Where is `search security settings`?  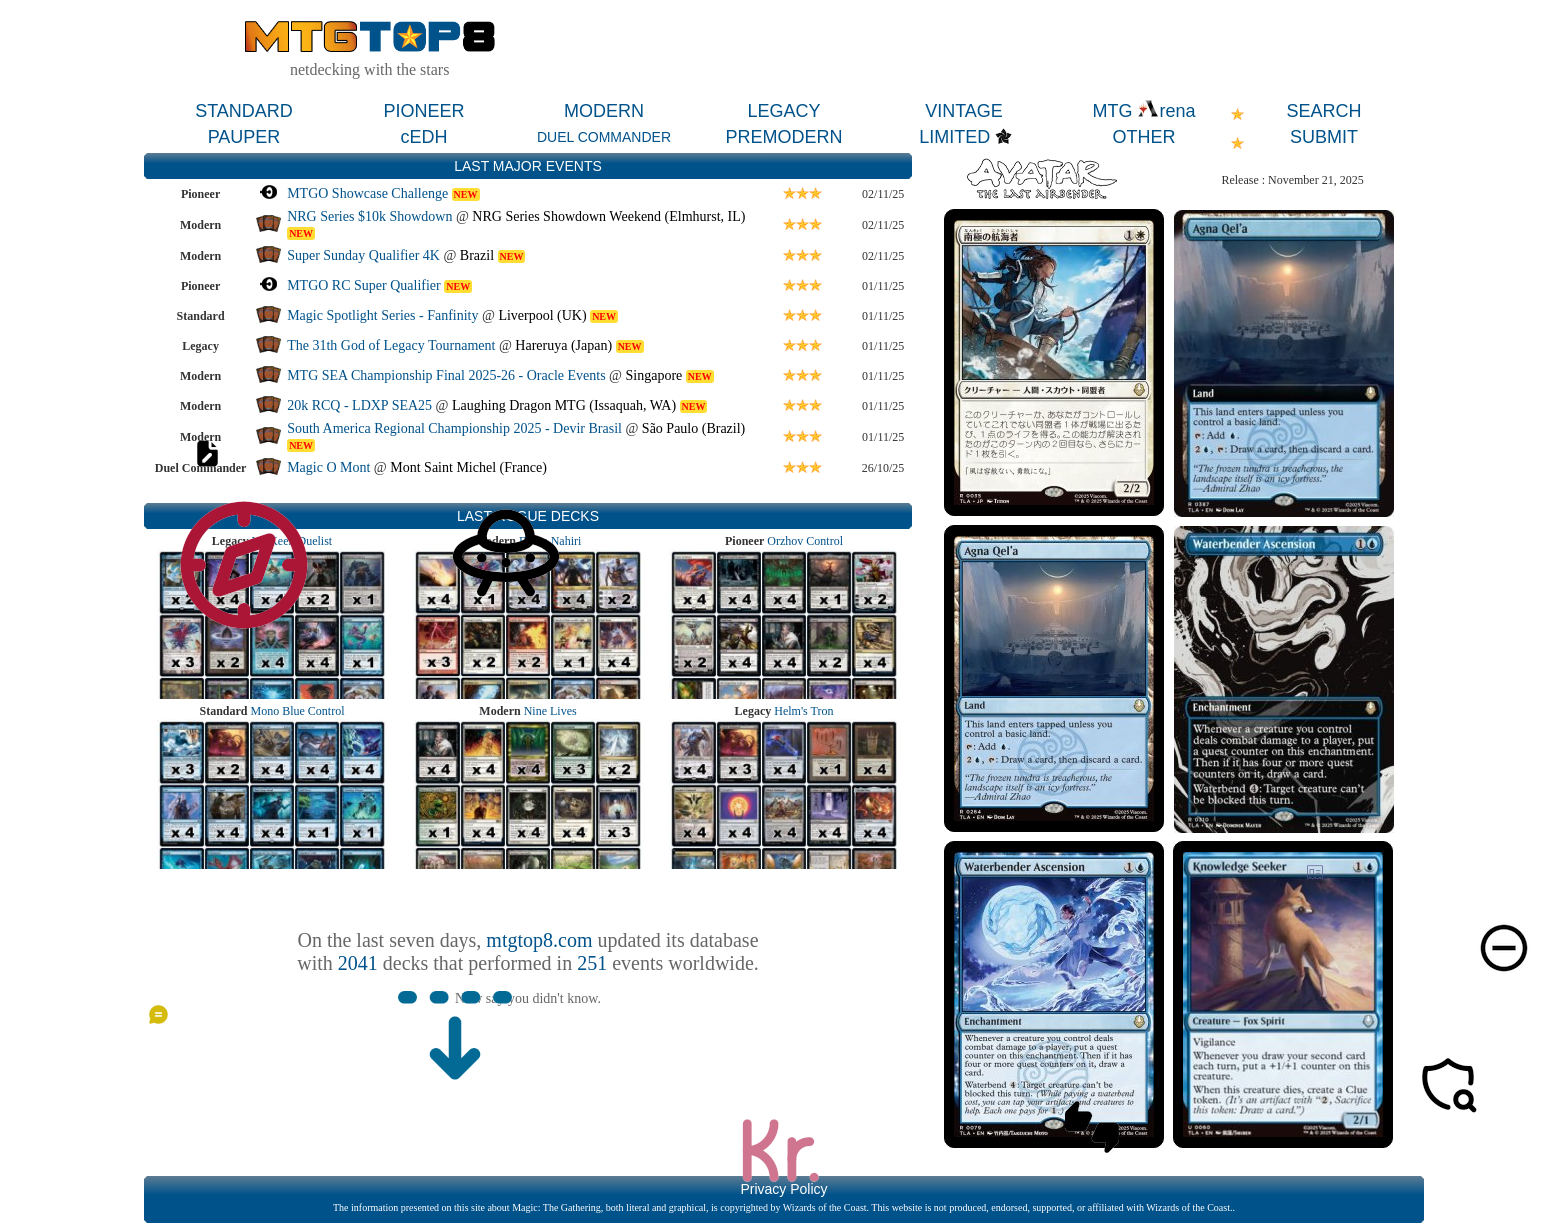
search security settings is located at coordinates (1448, 1084).